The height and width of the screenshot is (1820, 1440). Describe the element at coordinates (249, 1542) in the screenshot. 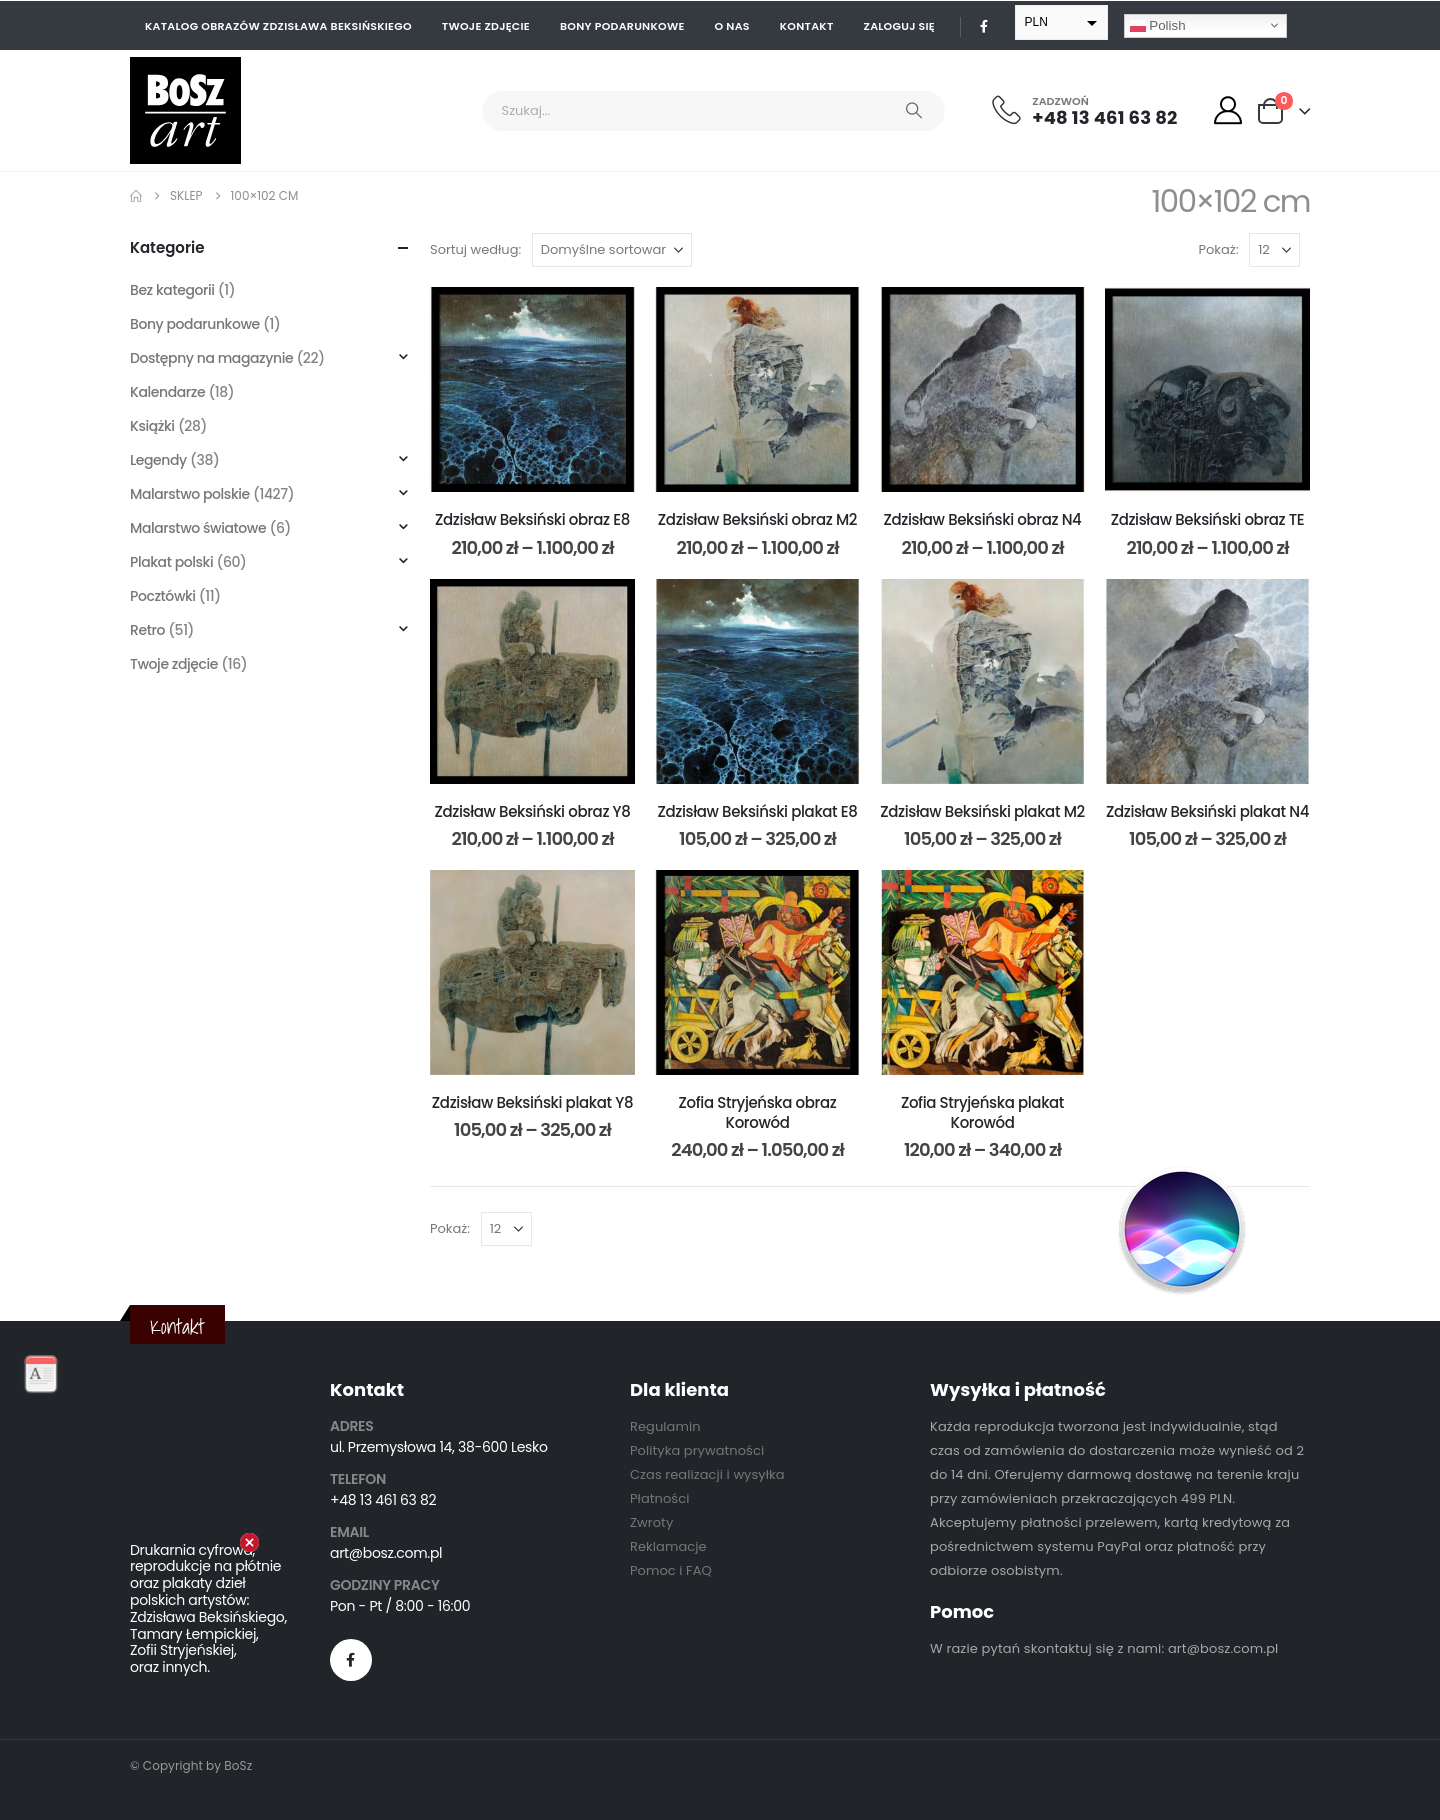

I see `close the current window` at that location.